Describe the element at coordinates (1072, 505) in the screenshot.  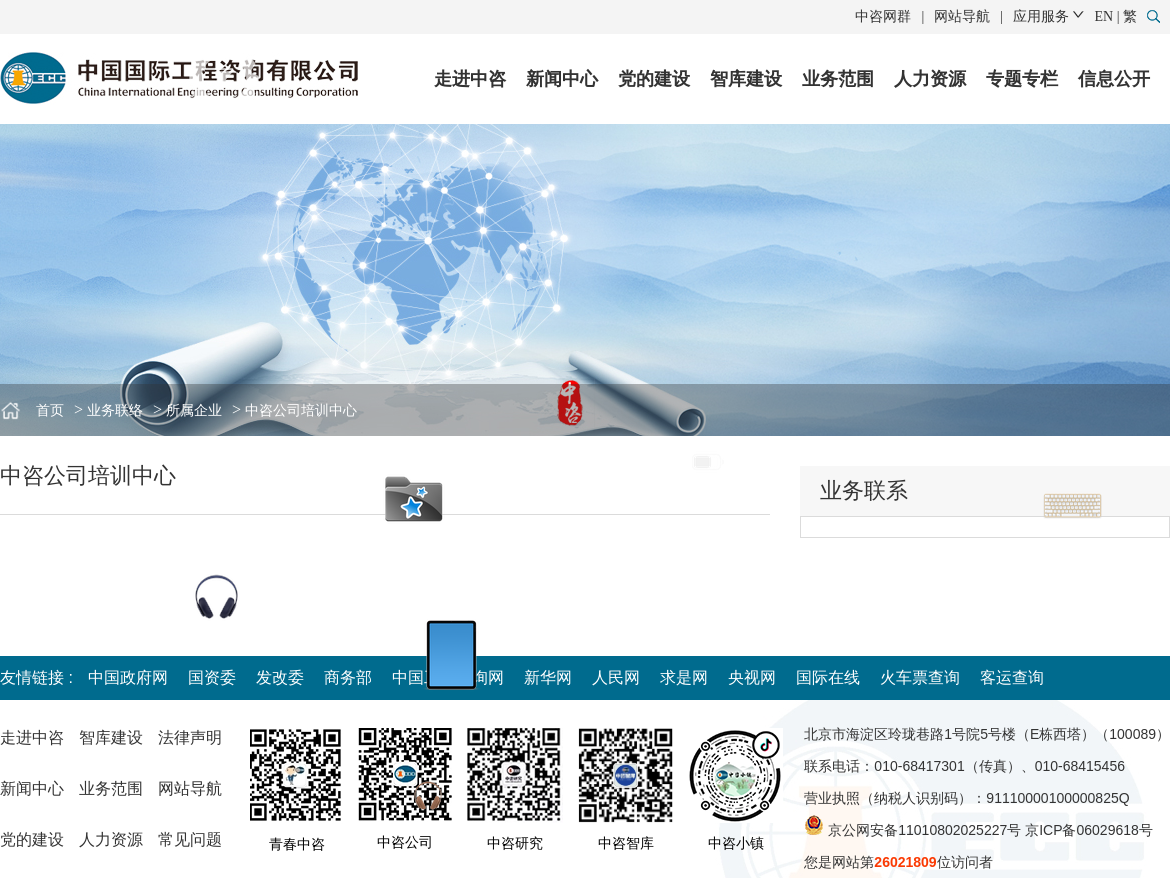
I see `connect a bluetooth keyboard` at that location.